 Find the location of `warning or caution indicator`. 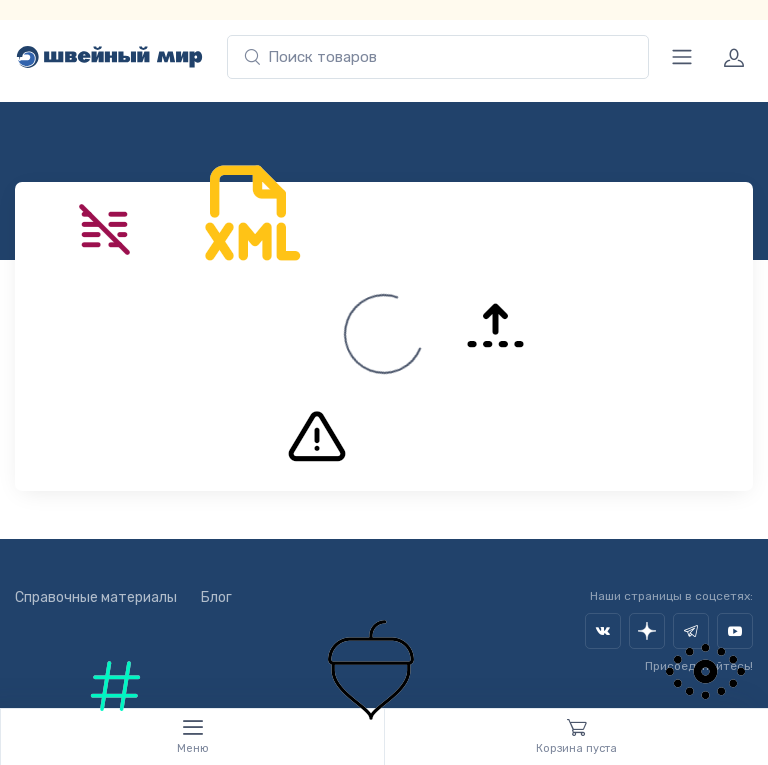

warning or caution indicator is located at coordinates (317, 438).